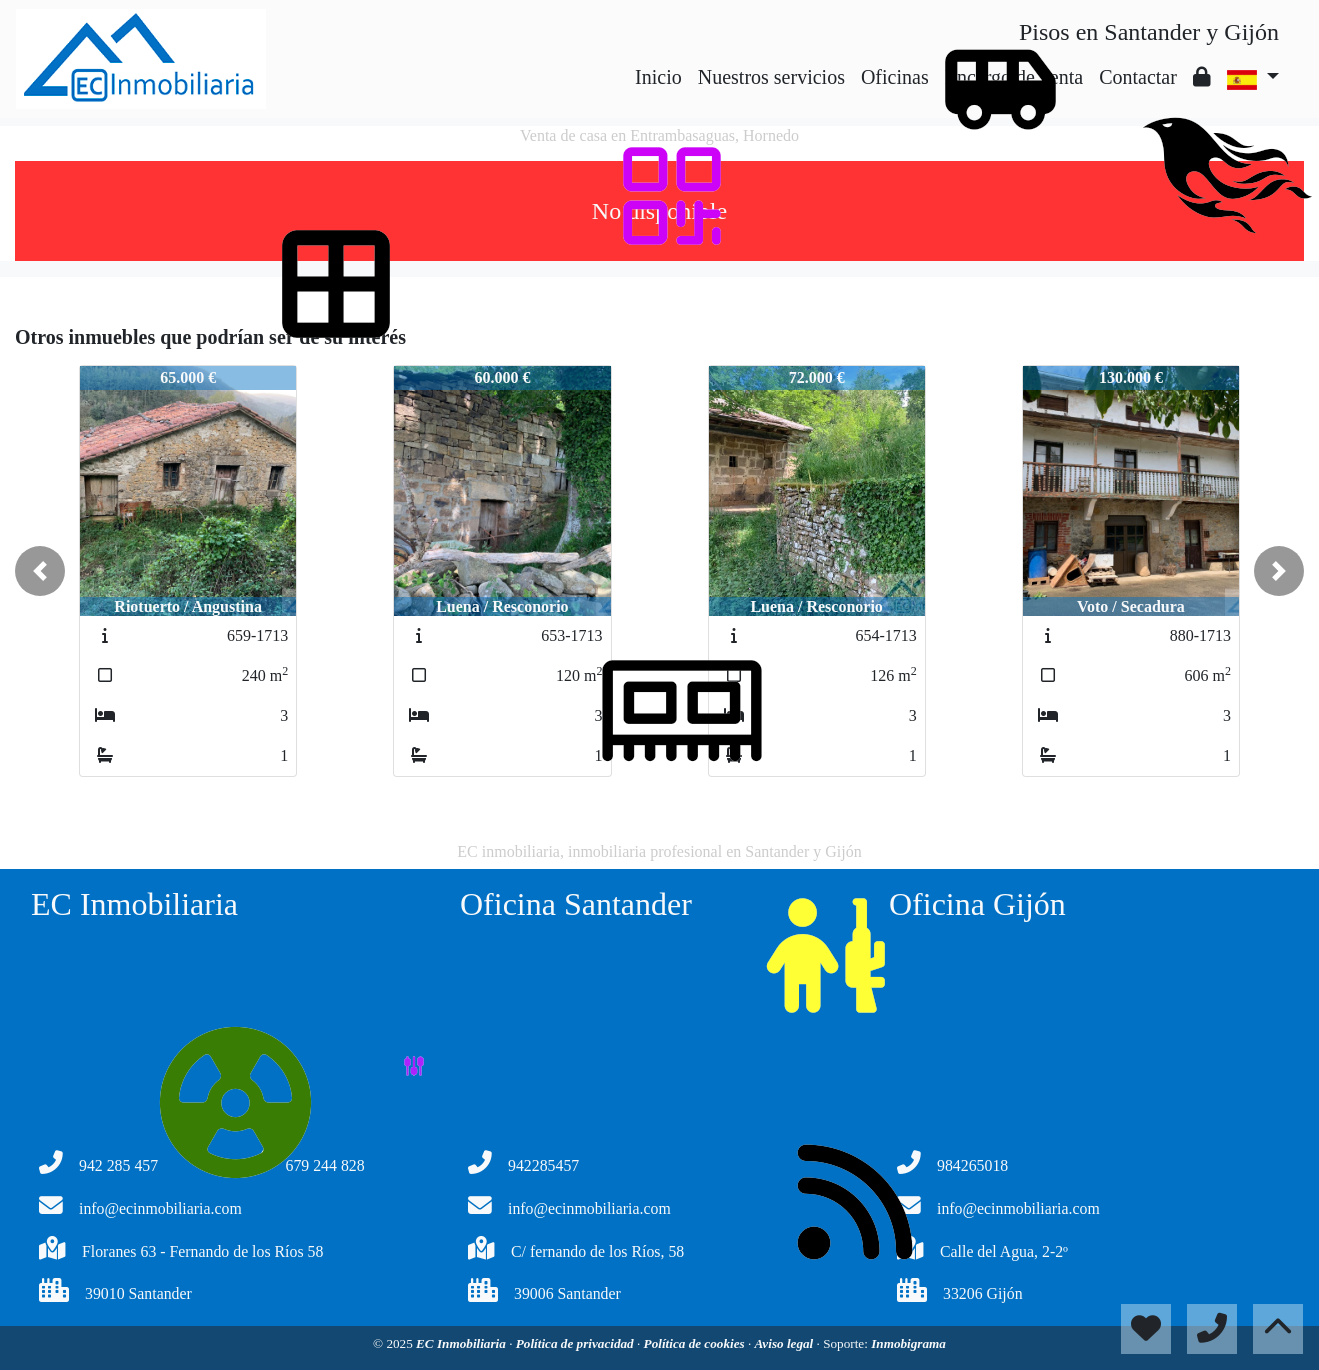 The height and width of the screenshot is (1370, 1319). I want to click on switch to grid view, so click(336, 284).